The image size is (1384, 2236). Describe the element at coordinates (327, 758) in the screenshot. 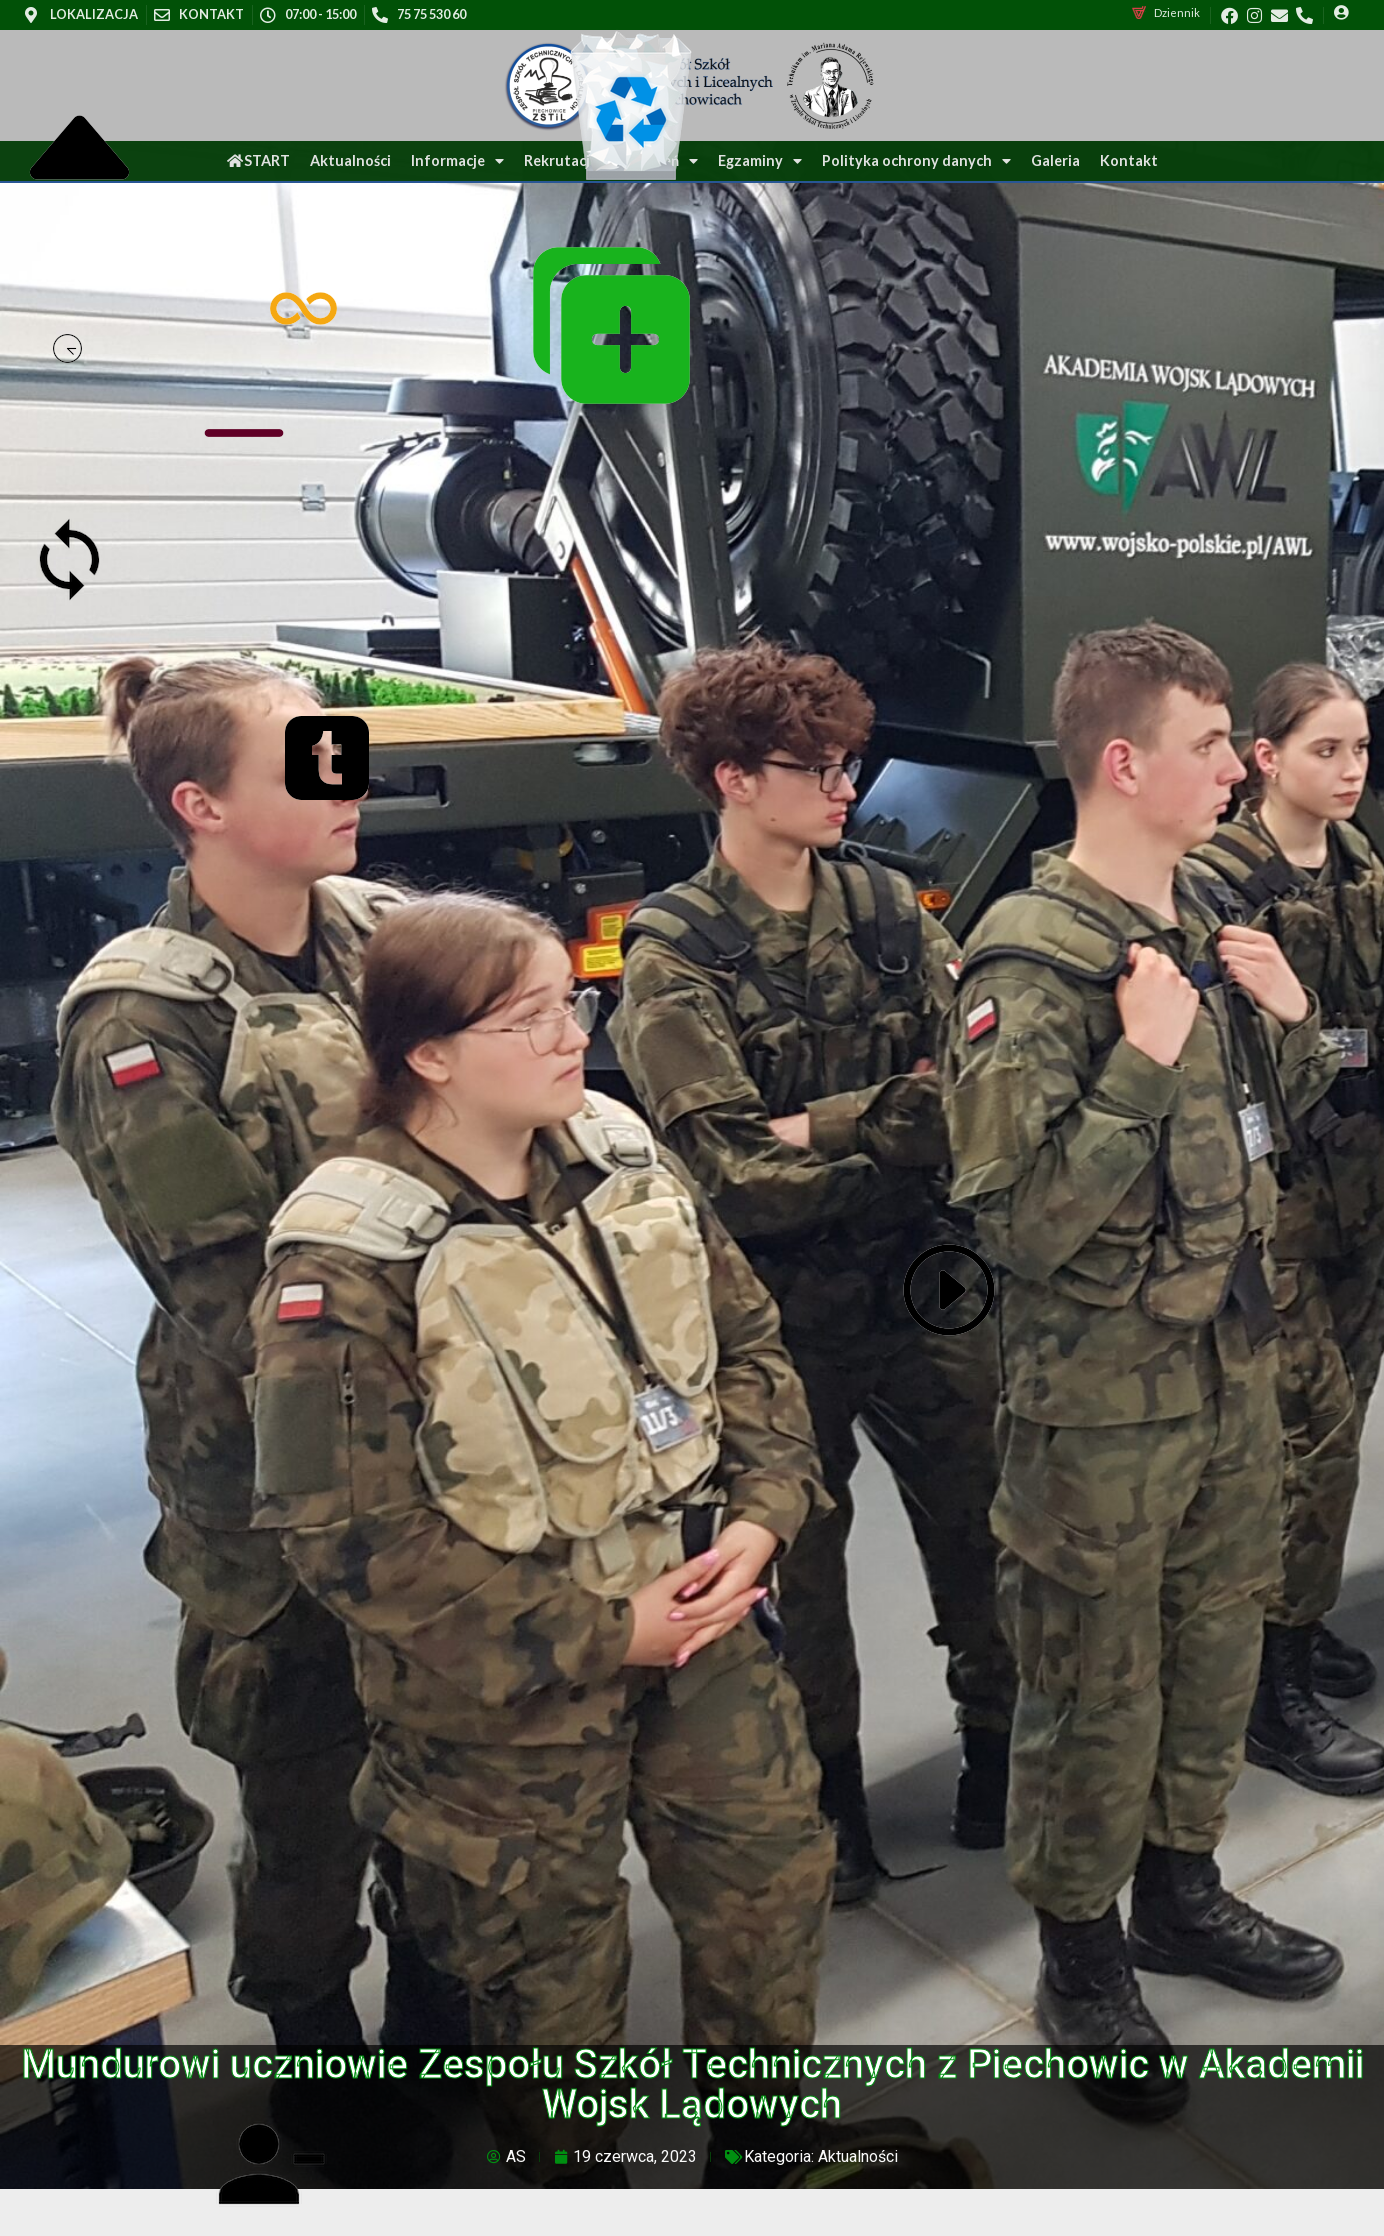

I see `open the tumblr app` at that location.